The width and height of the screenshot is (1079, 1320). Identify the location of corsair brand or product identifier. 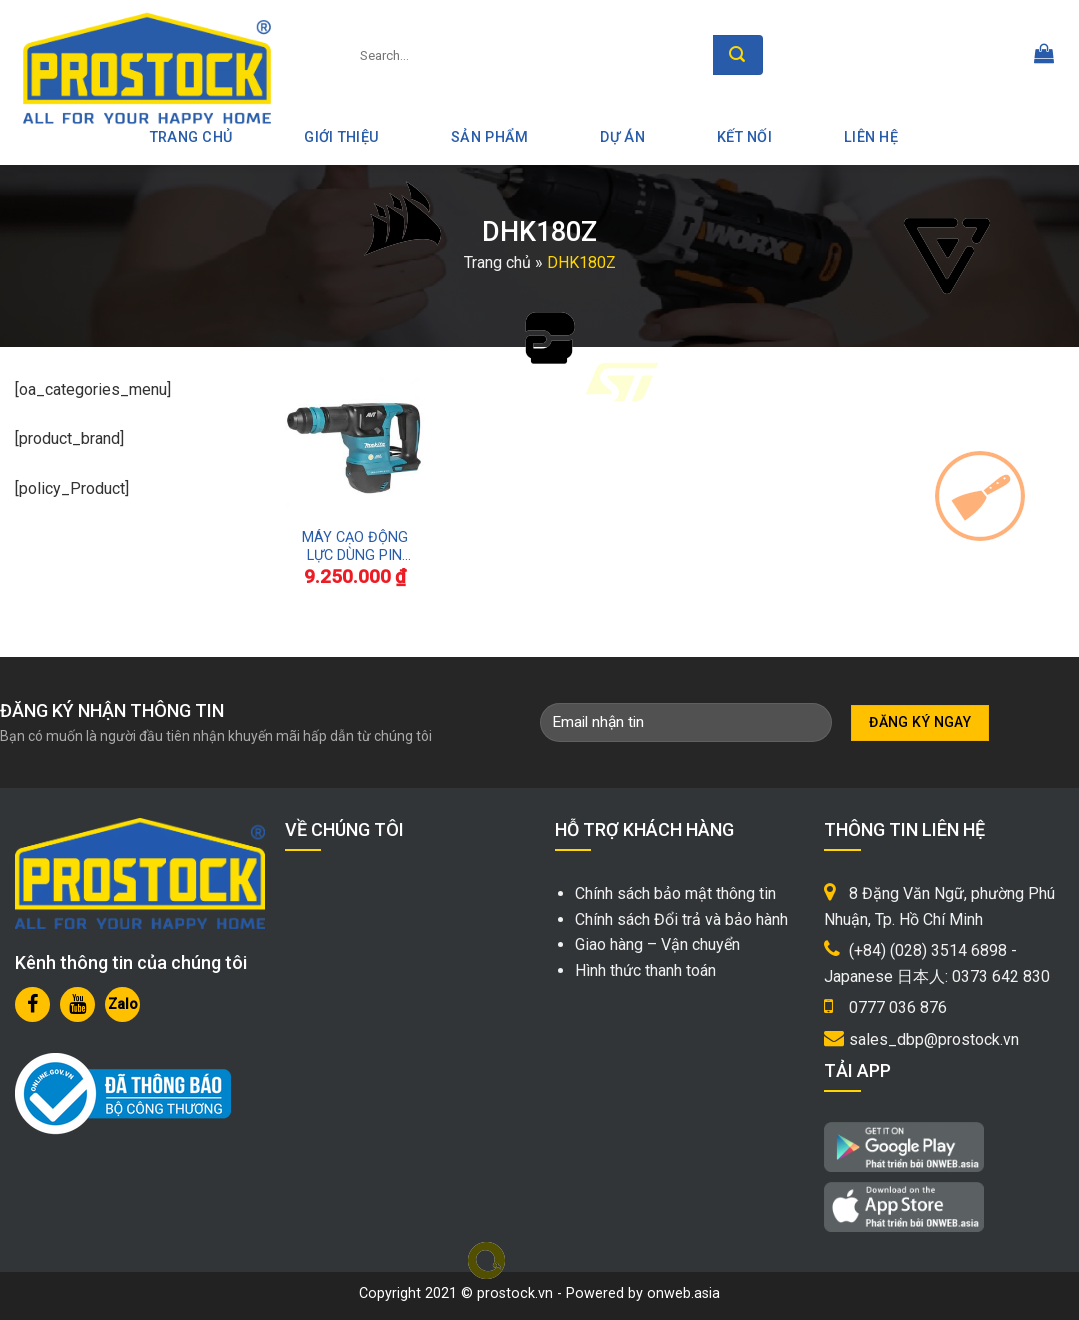
(402, 218).